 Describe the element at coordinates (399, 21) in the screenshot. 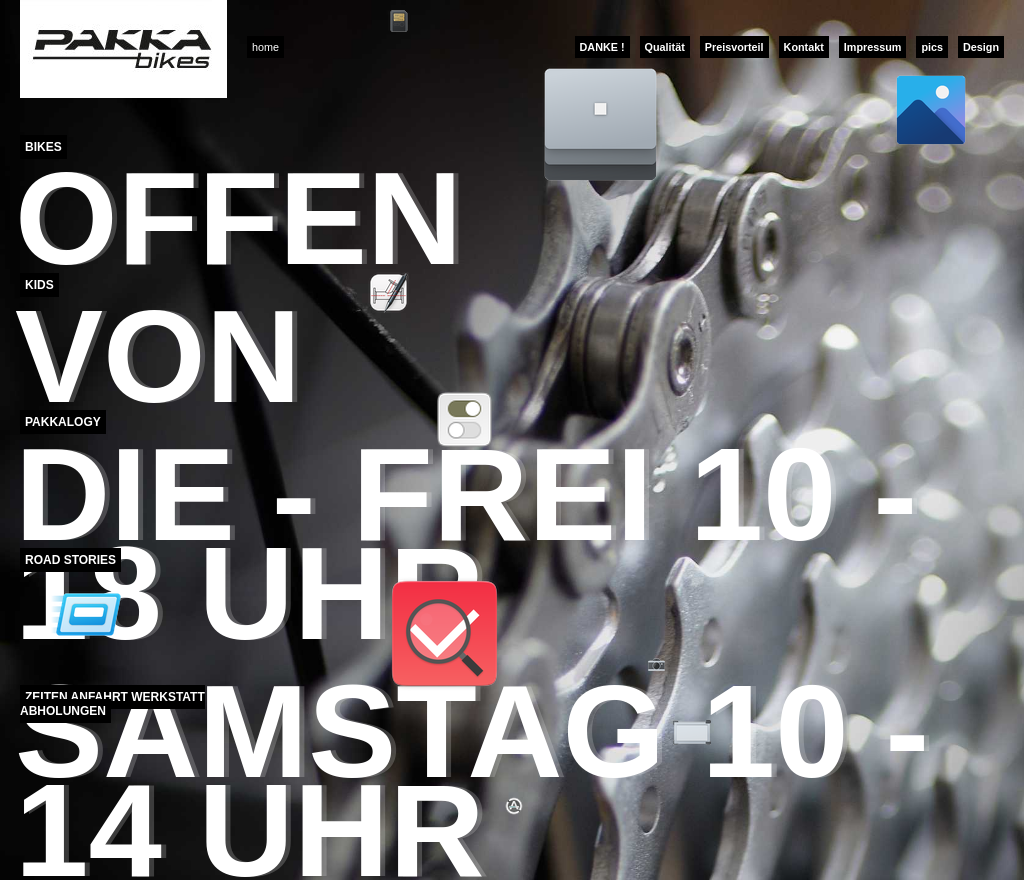

I see `access flash memory or SD card storage` at that location.